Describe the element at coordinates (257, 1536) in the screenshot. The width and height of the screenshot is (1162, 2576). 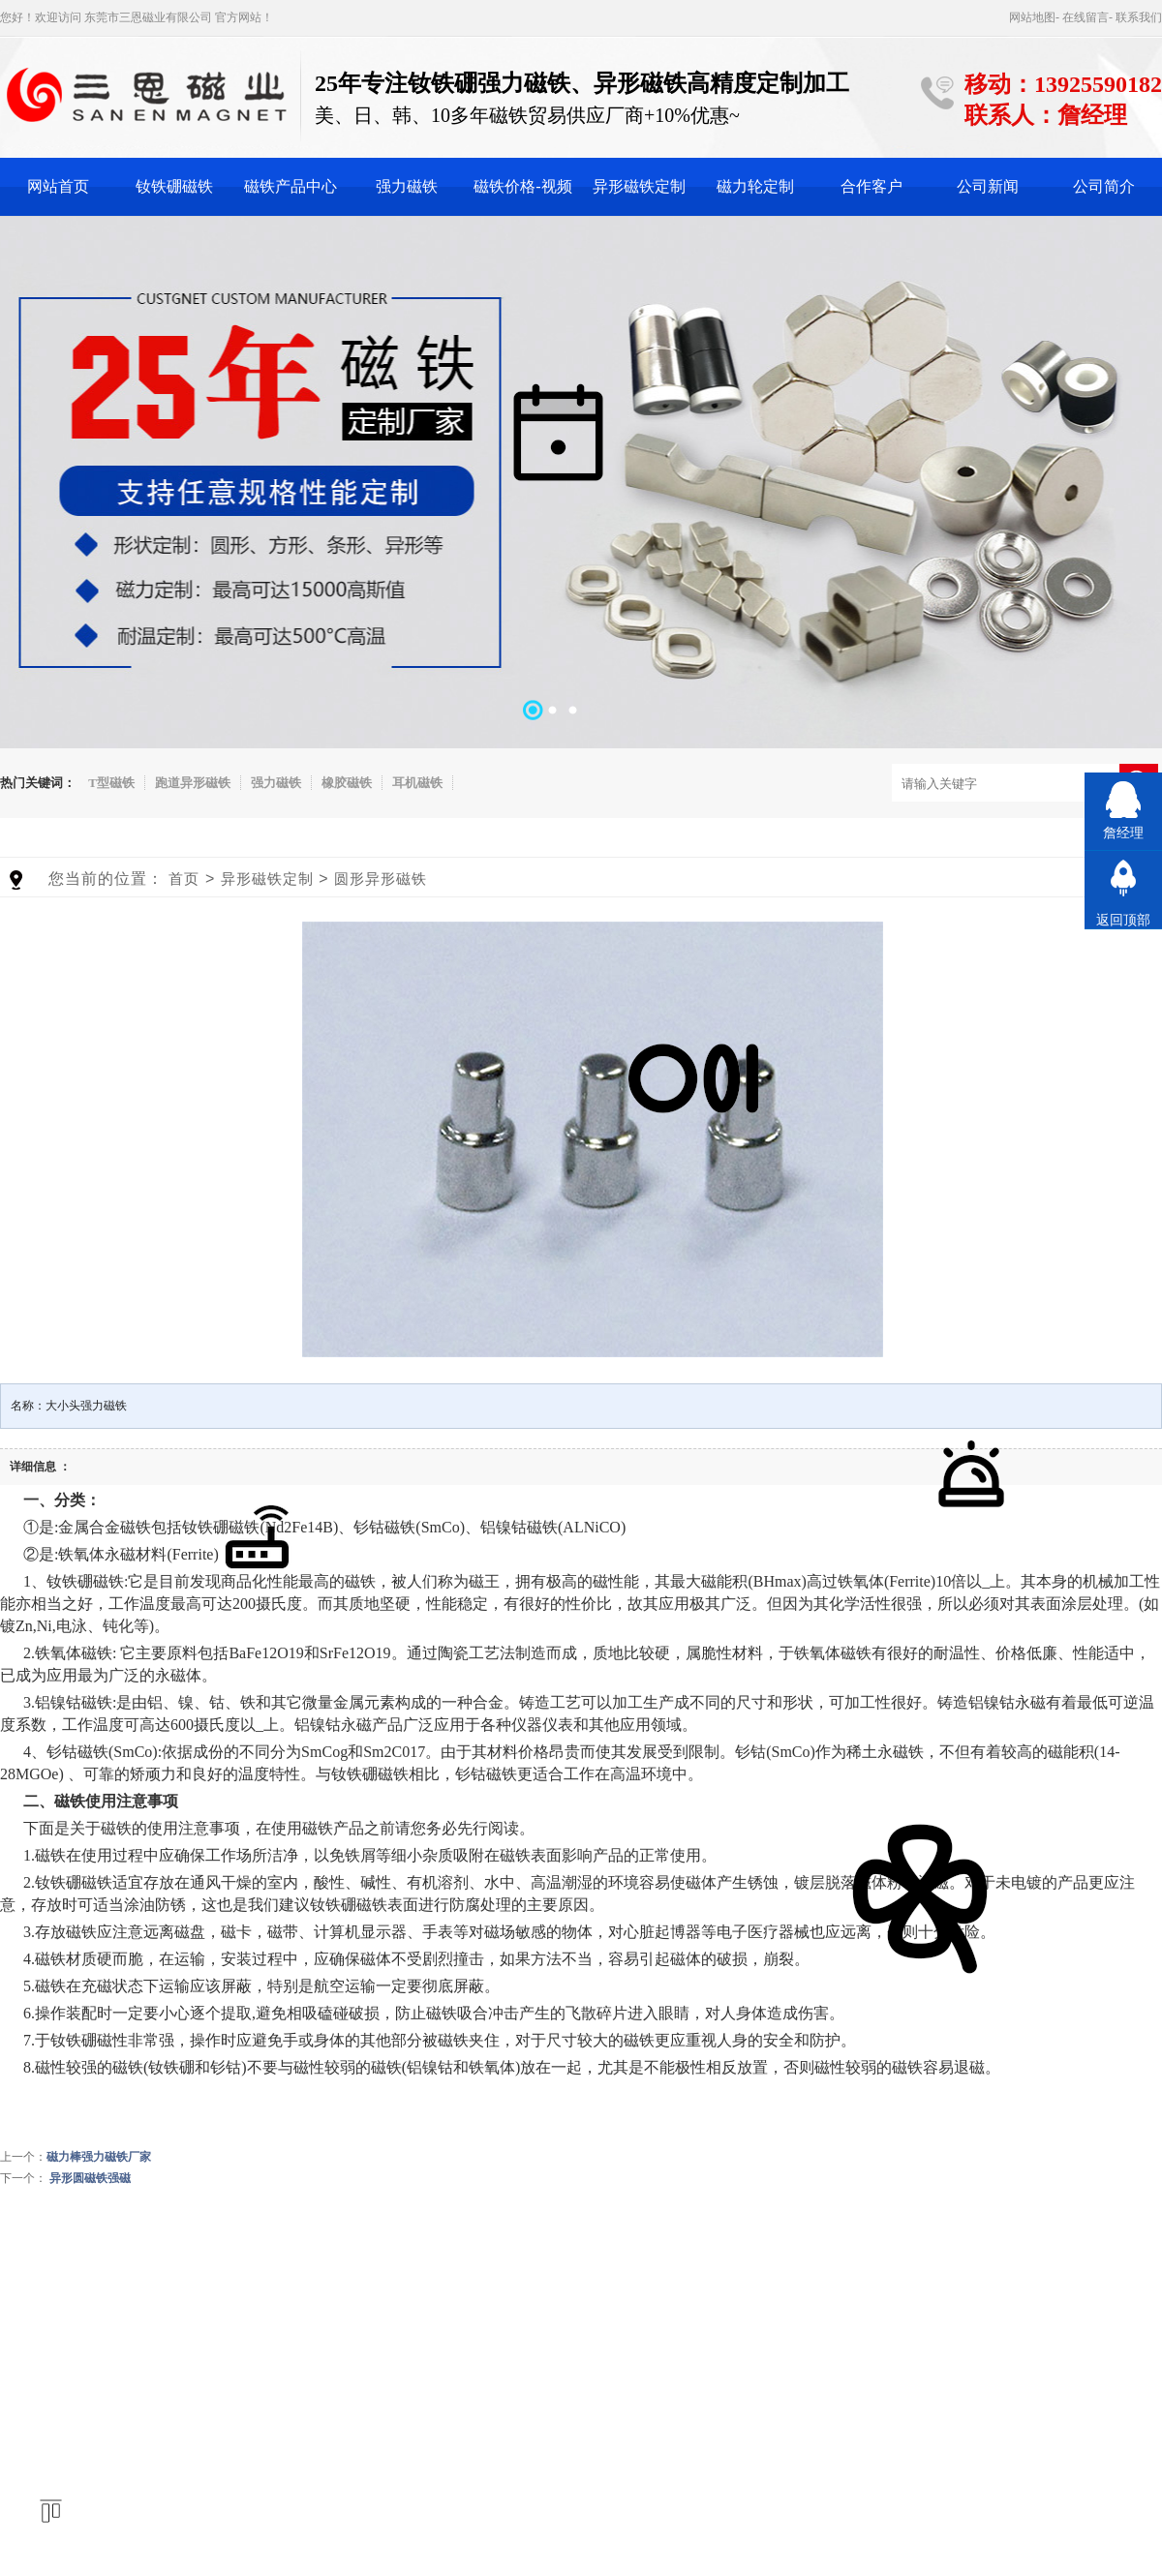
I see `access router or network settings` at that location.